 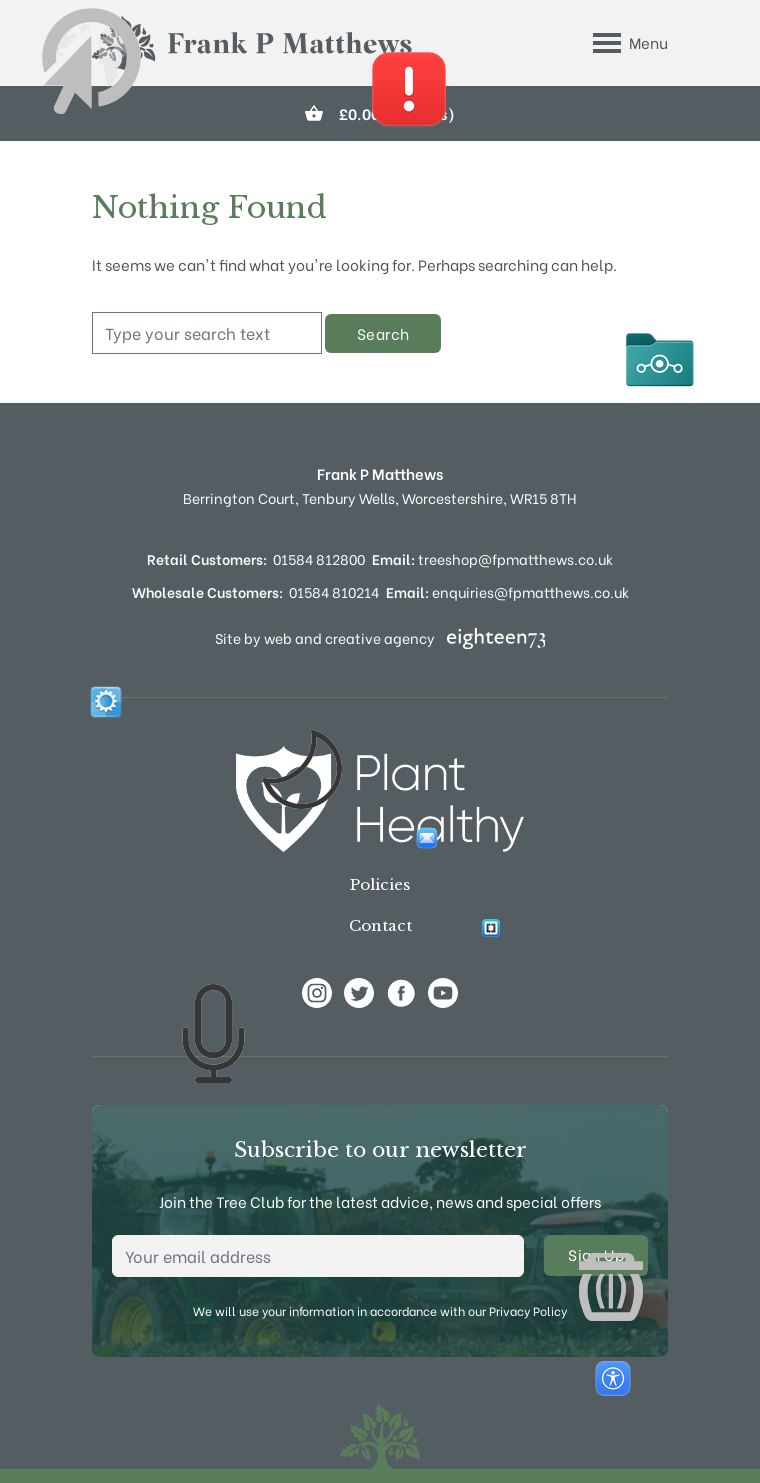 What do you see at coordinates (213, 1033) in the screenshot?
I see `access microphone or audio input settings` at bounding box center [213, 1033].